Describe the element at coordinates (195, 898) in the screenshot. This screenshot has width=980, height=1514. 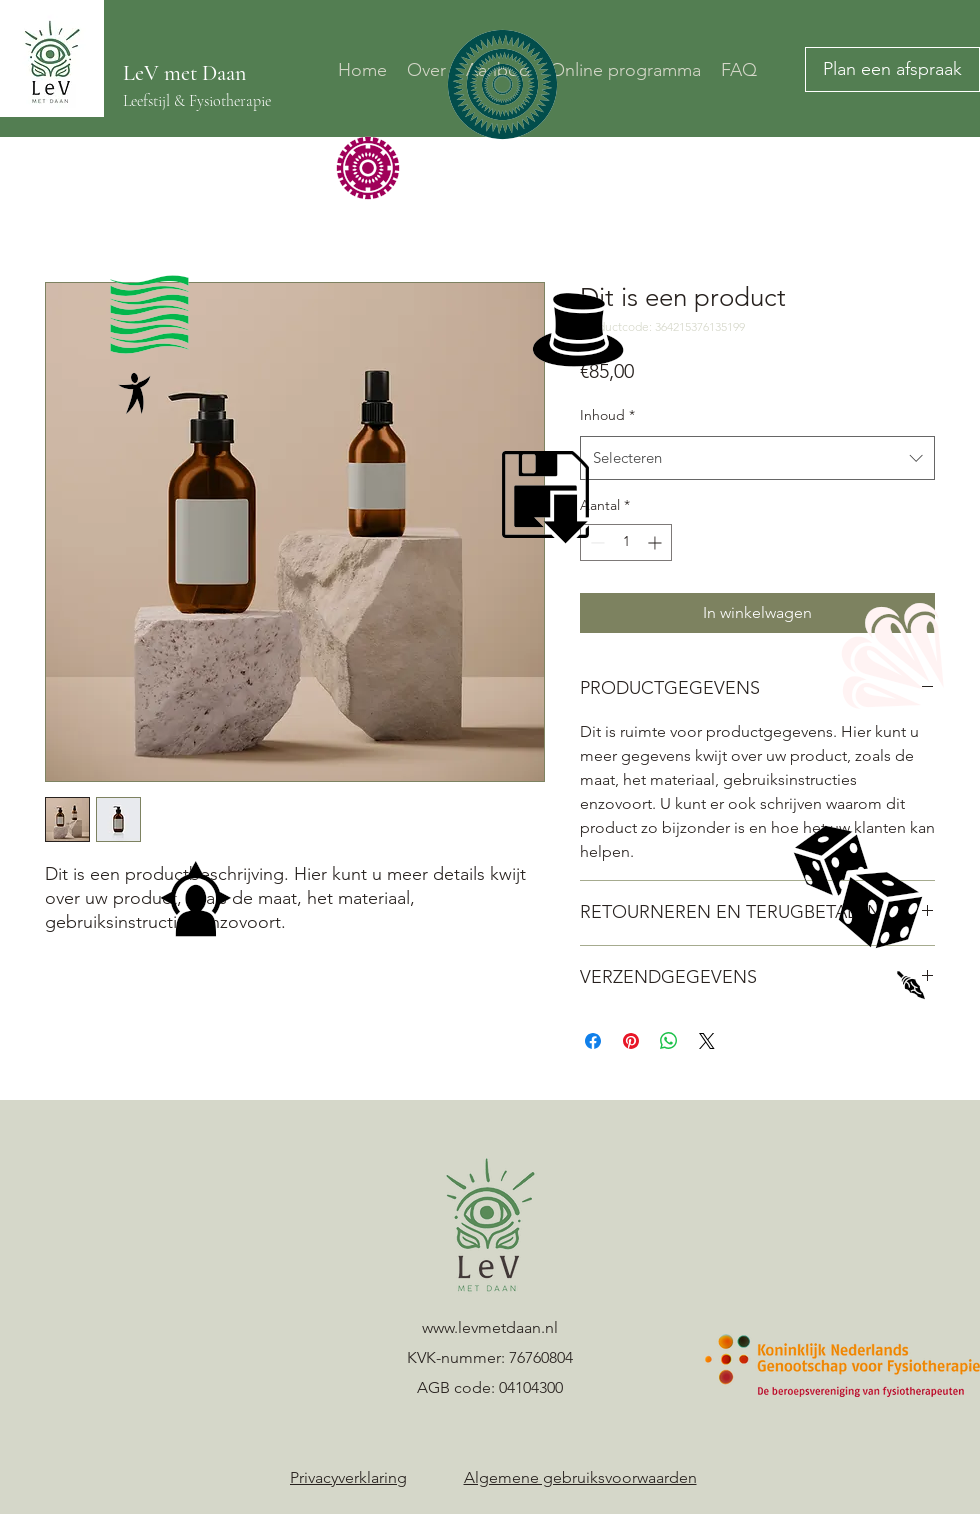
I see `indicates a holy or divine character class` at that location.